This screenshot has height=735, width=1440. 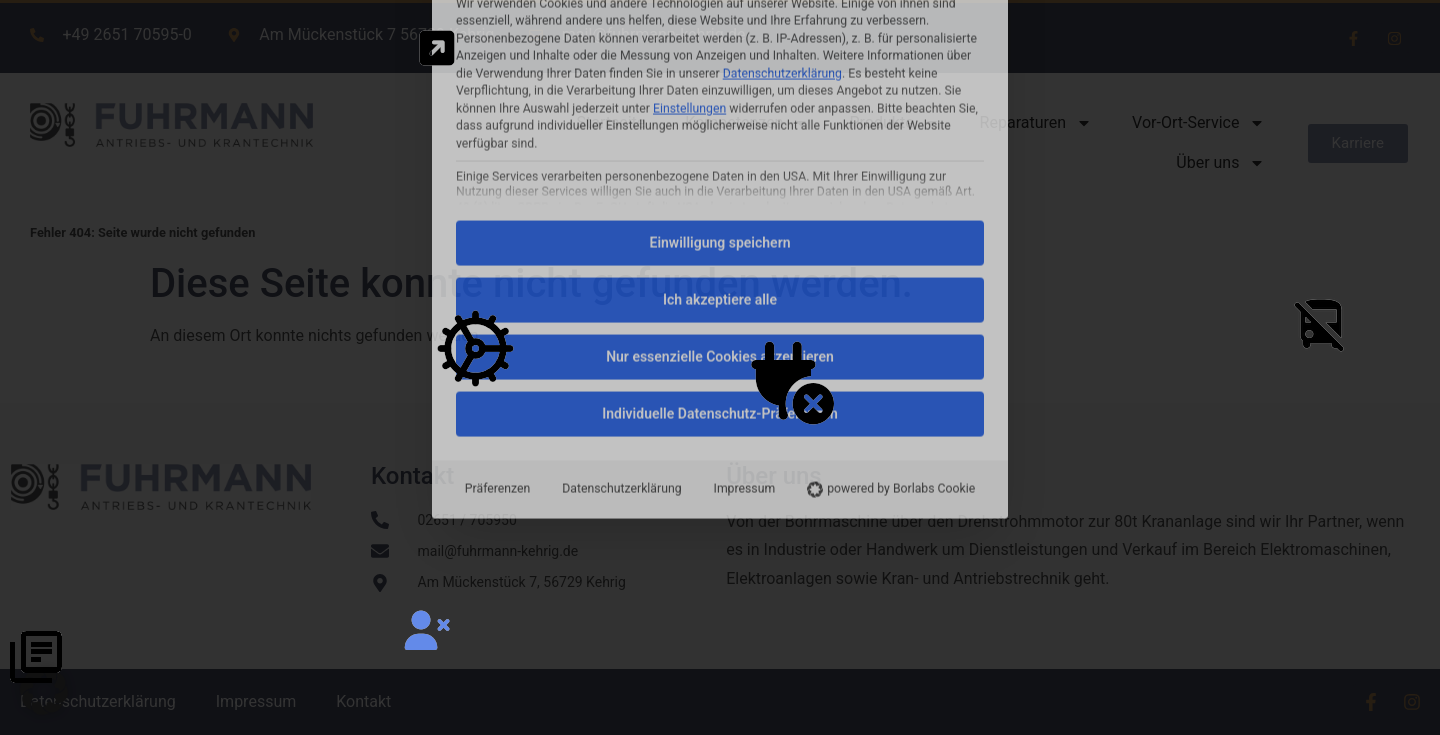 What do you see at coordinates (437, 48) in the screenshot?
I see `open link in a new window or tab` at bounding box center [437, 48].